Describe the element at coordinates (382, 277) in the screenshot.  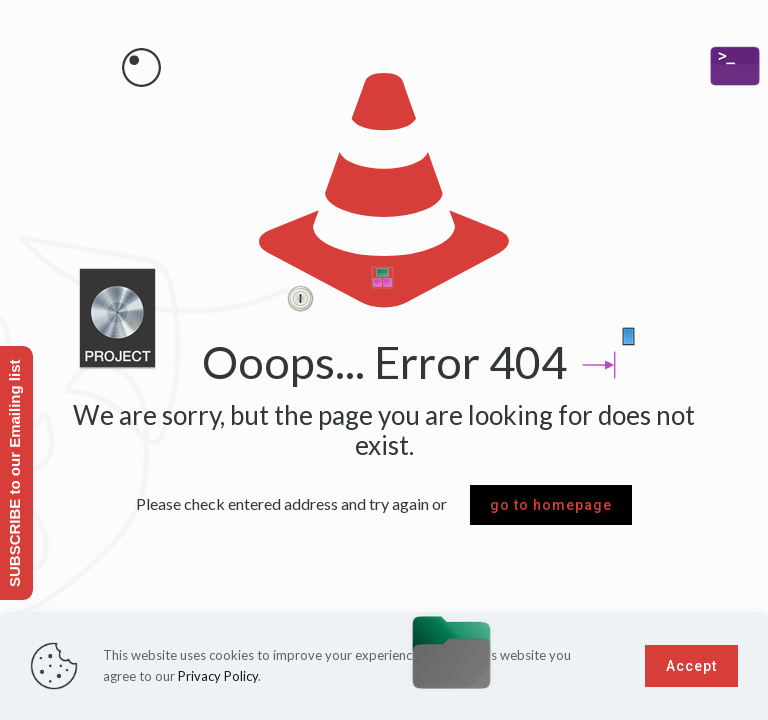
I see `select all items in the current view` at that location.